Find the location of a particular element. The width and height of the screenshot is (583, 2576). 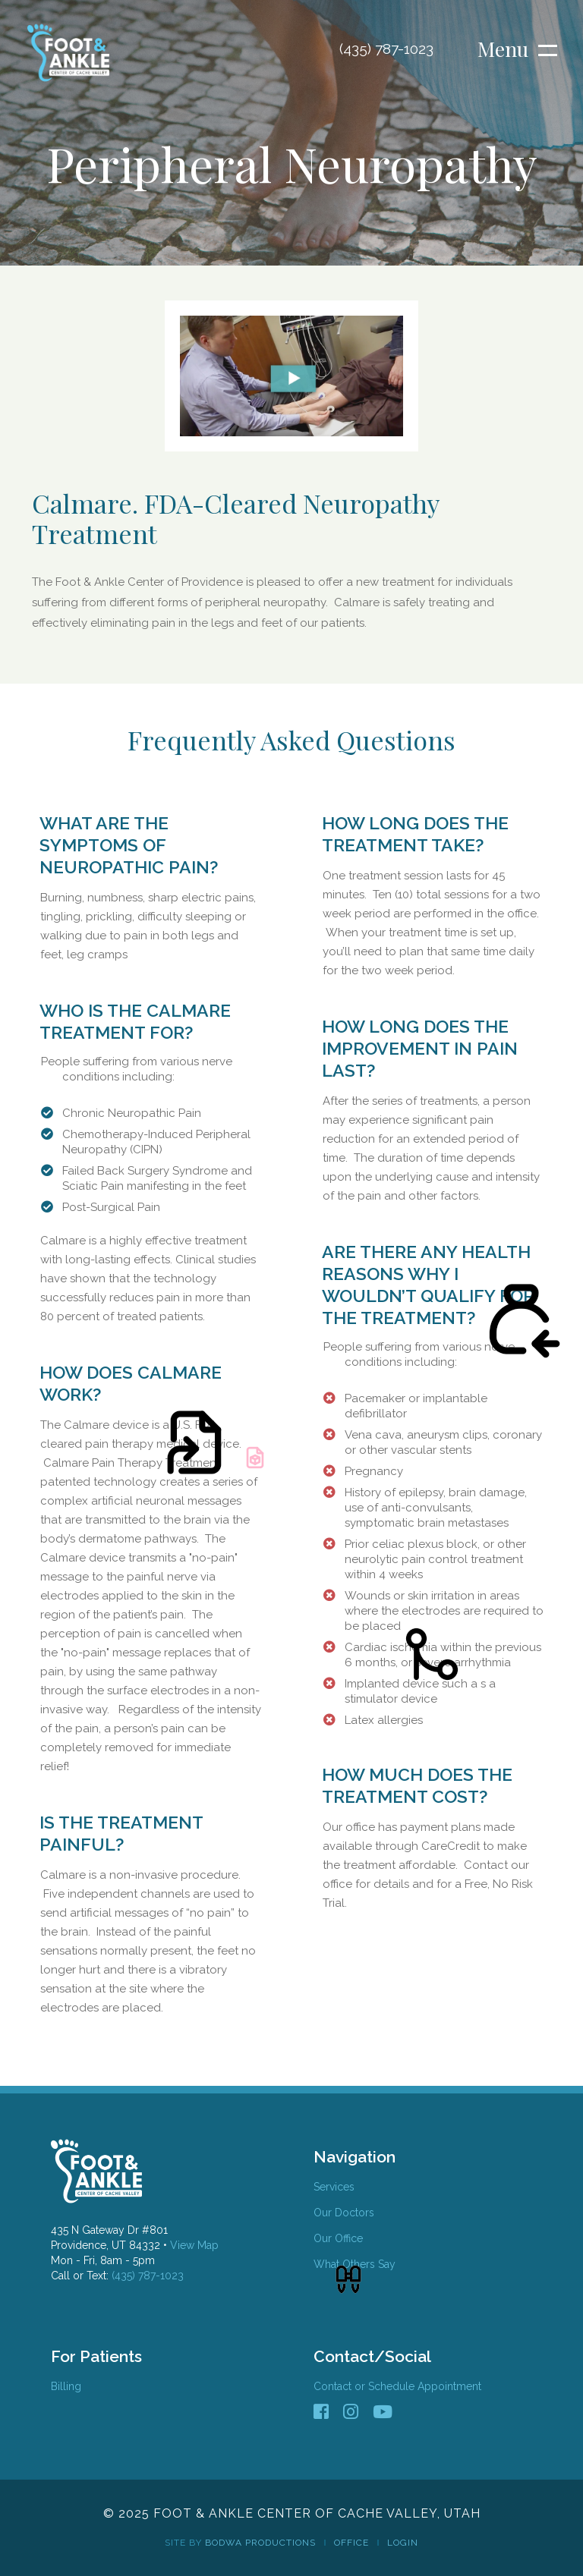

open a 3d model file is located at coordinates (255, 1458).